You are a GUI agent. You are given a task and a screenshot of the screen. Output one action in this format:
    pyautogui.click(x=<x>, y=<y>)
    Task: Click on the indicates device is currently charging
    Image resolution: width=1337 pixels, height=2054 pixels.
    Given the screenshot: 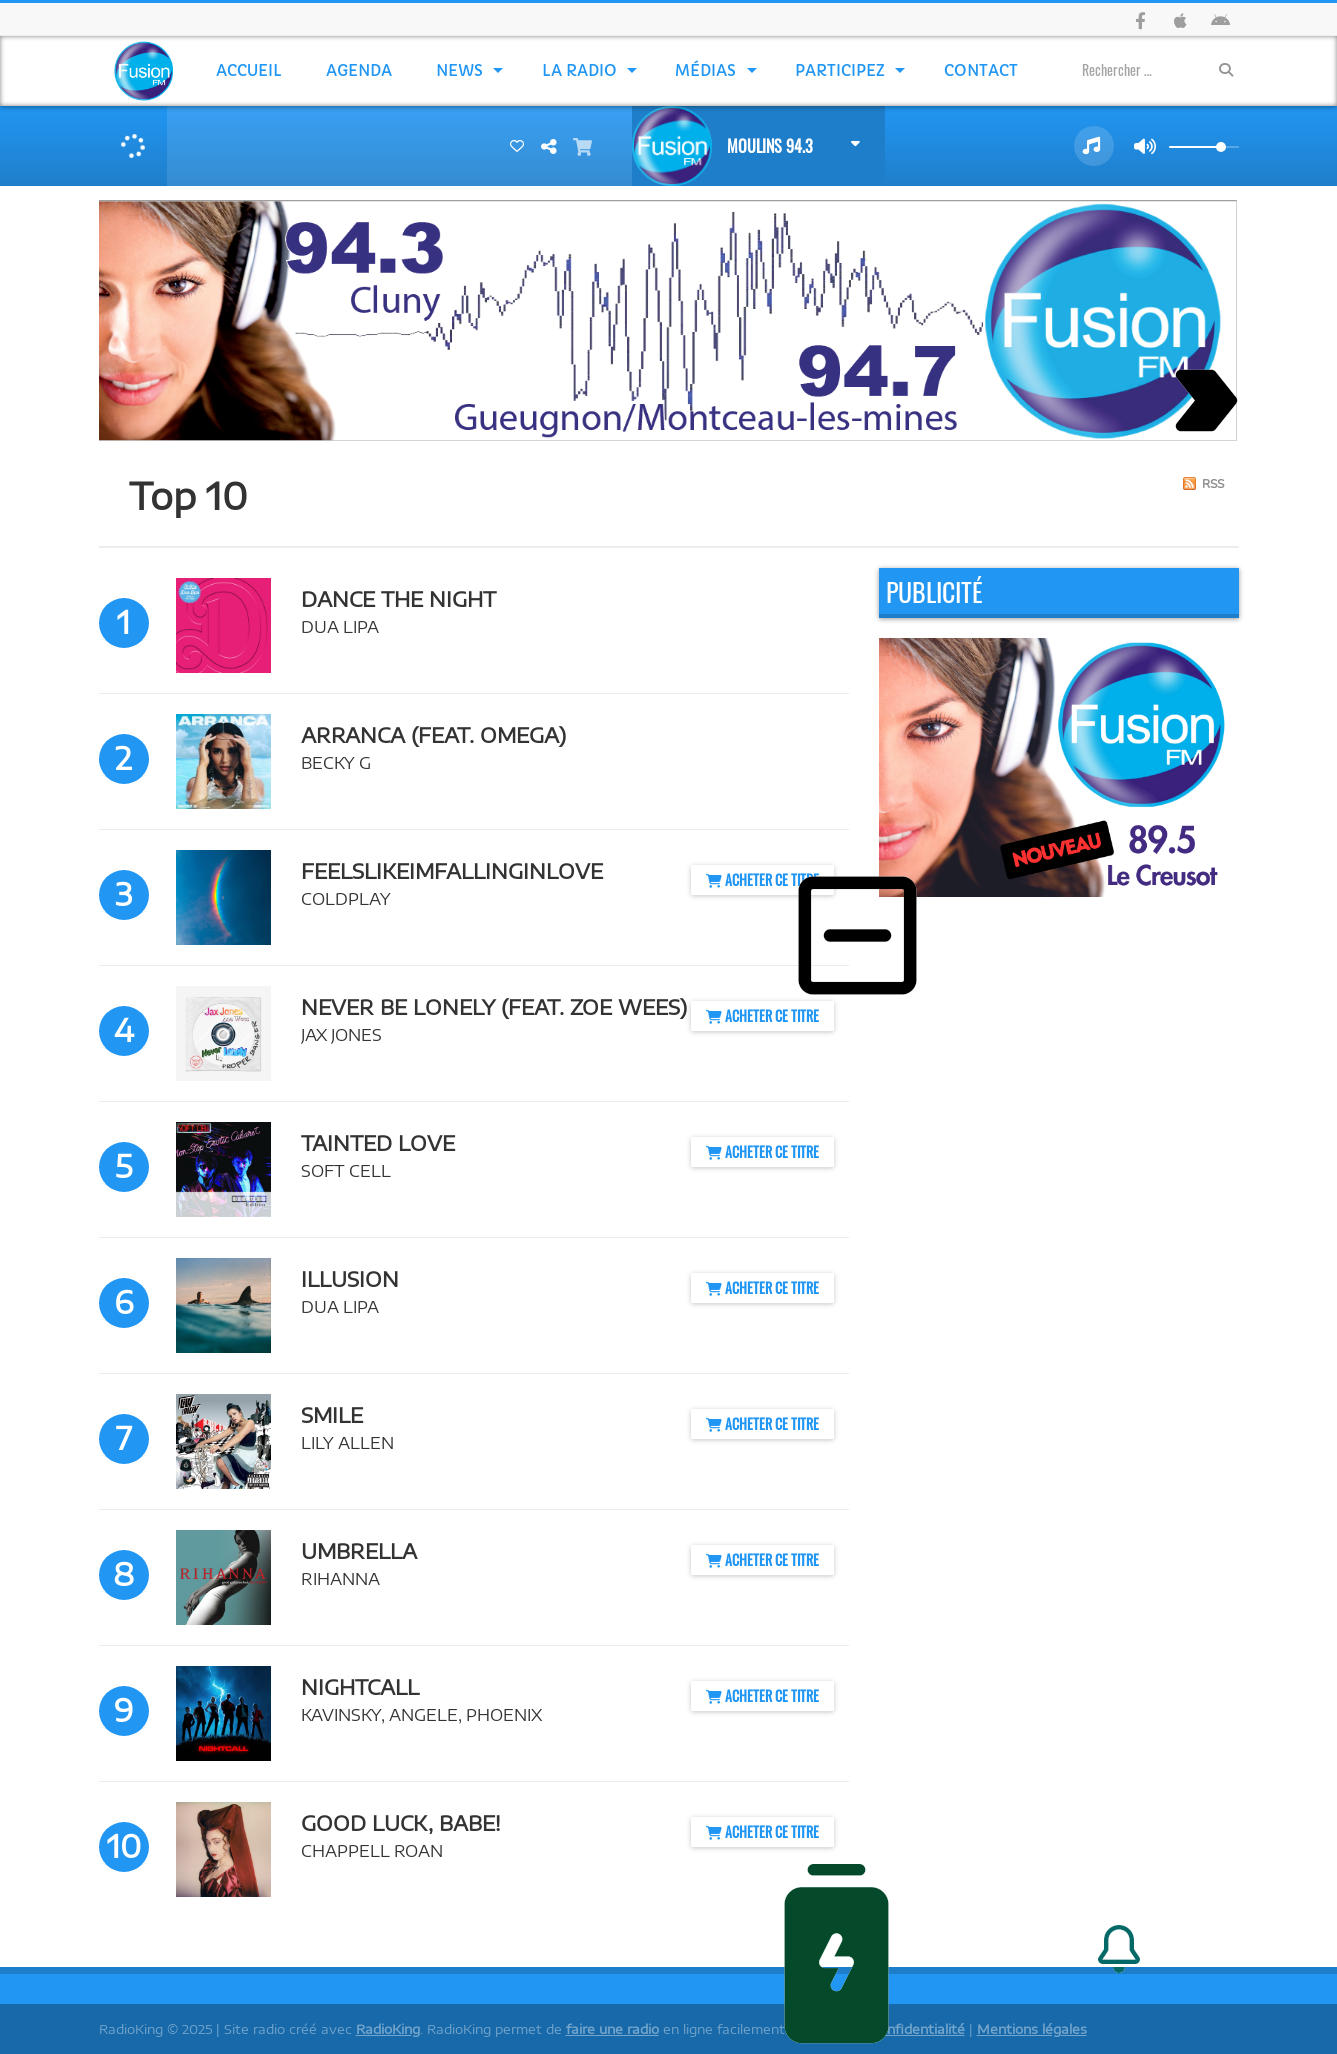 What is the action you would take?
    pyautogui.click(x=836, y=1956)
    